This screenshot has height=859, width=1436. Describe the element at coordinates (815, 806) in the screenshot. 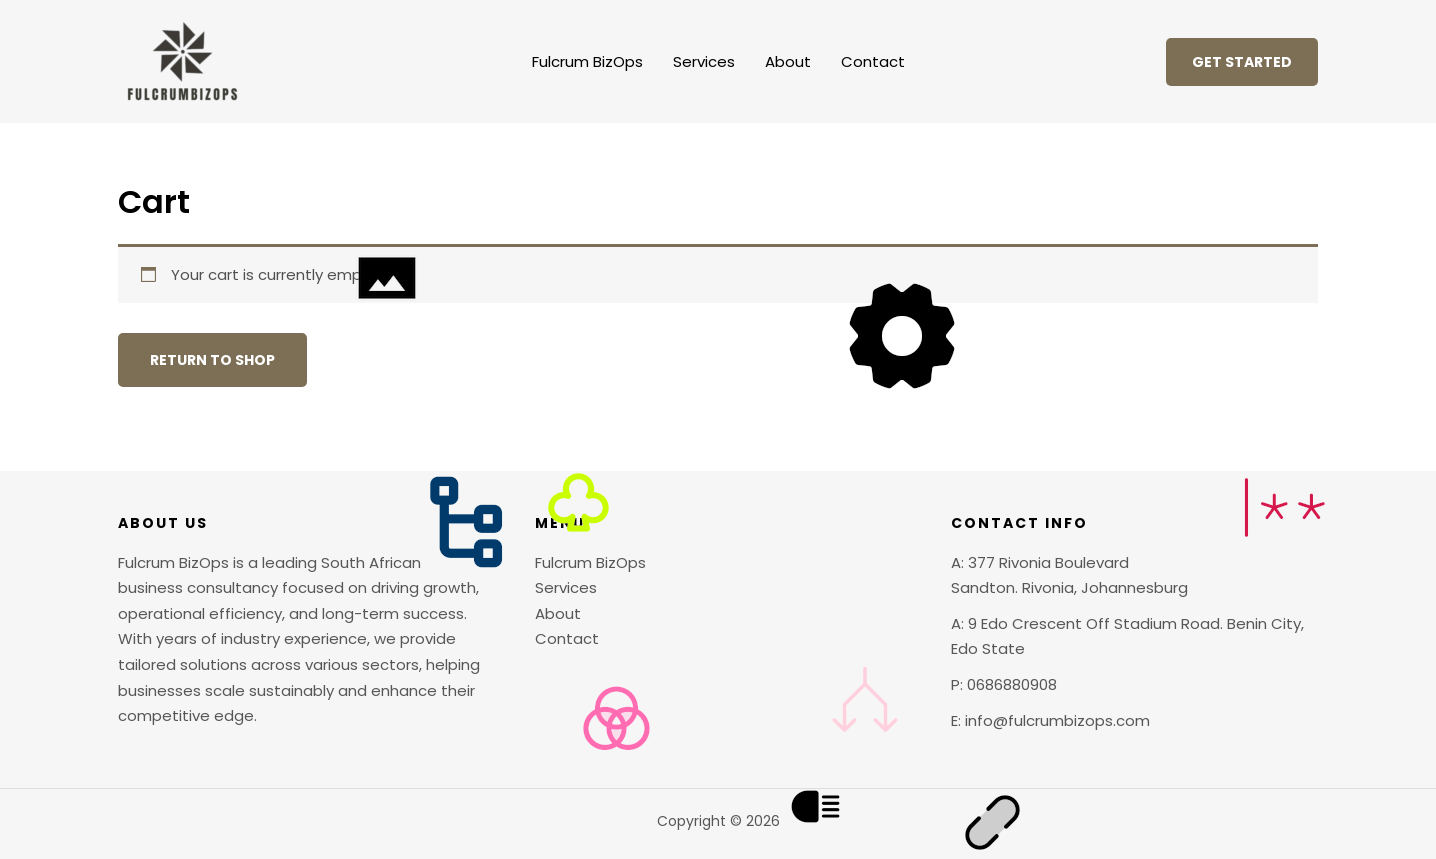

I see `toggle vehicle headlights on/off` at that location.